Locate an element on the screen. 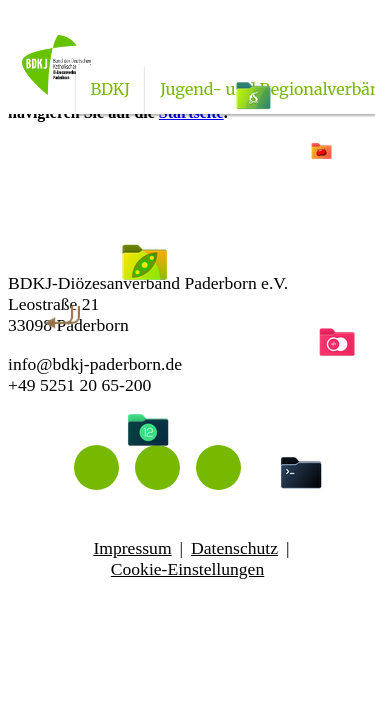  open powershell scripts folder is located at coordinates (301, 474).